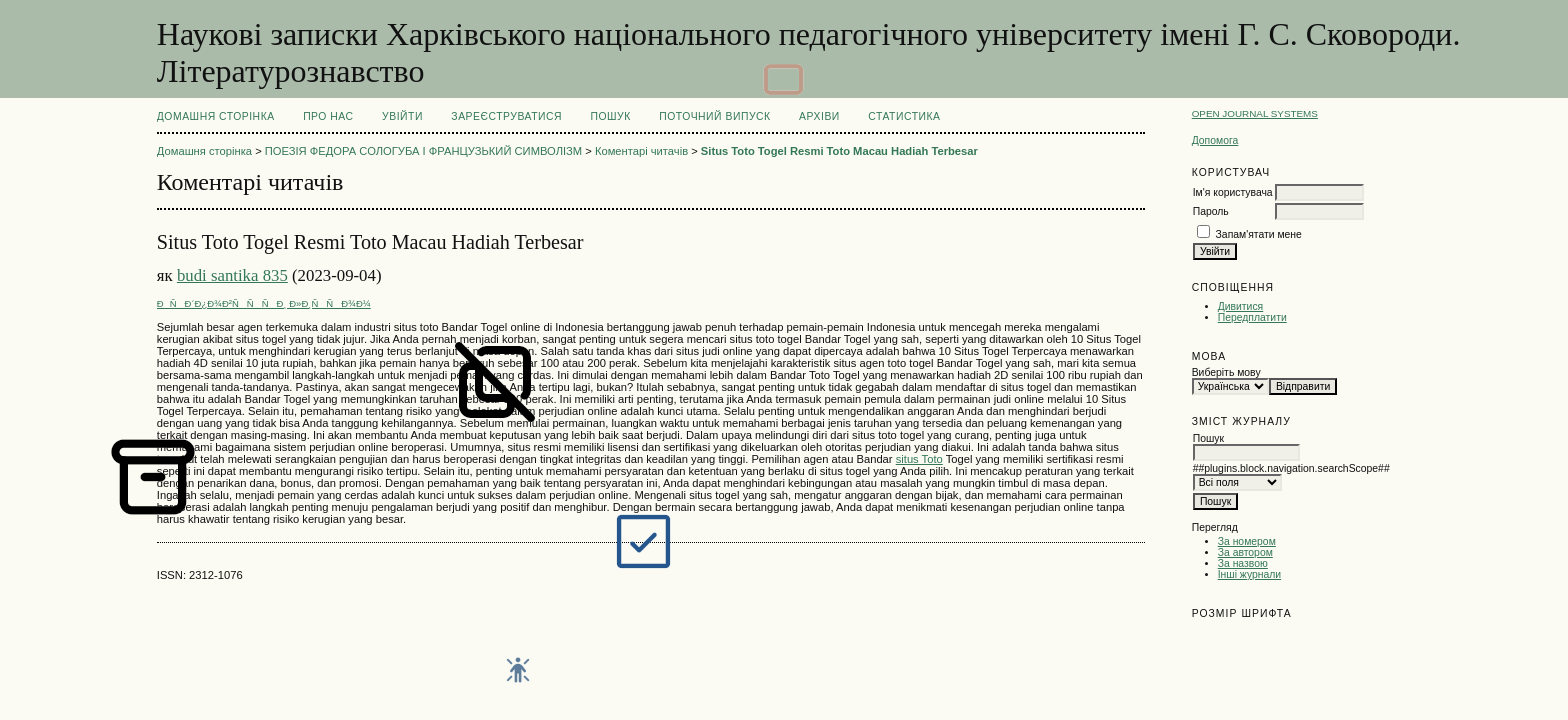 The width and height of the screenshot is (1568, 720). Describe the element at coordinates (783, 79) in the screenshot. I see `switch to landscape orientation` at that location.